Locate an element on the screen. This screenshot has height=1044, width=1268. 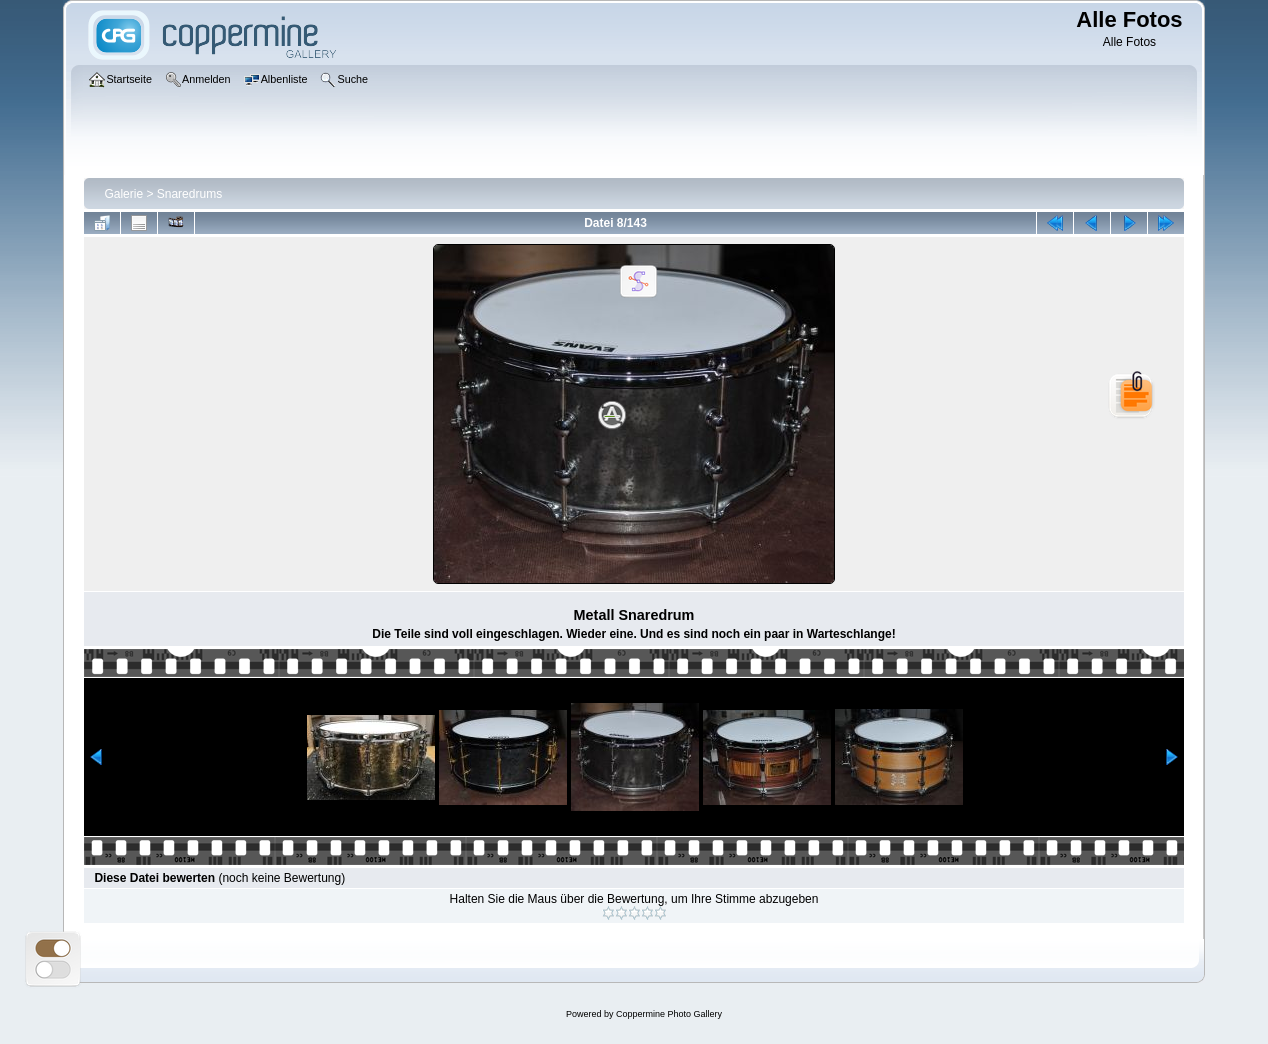
open pdf metadata editor app is located at coordinates (1130, 395).